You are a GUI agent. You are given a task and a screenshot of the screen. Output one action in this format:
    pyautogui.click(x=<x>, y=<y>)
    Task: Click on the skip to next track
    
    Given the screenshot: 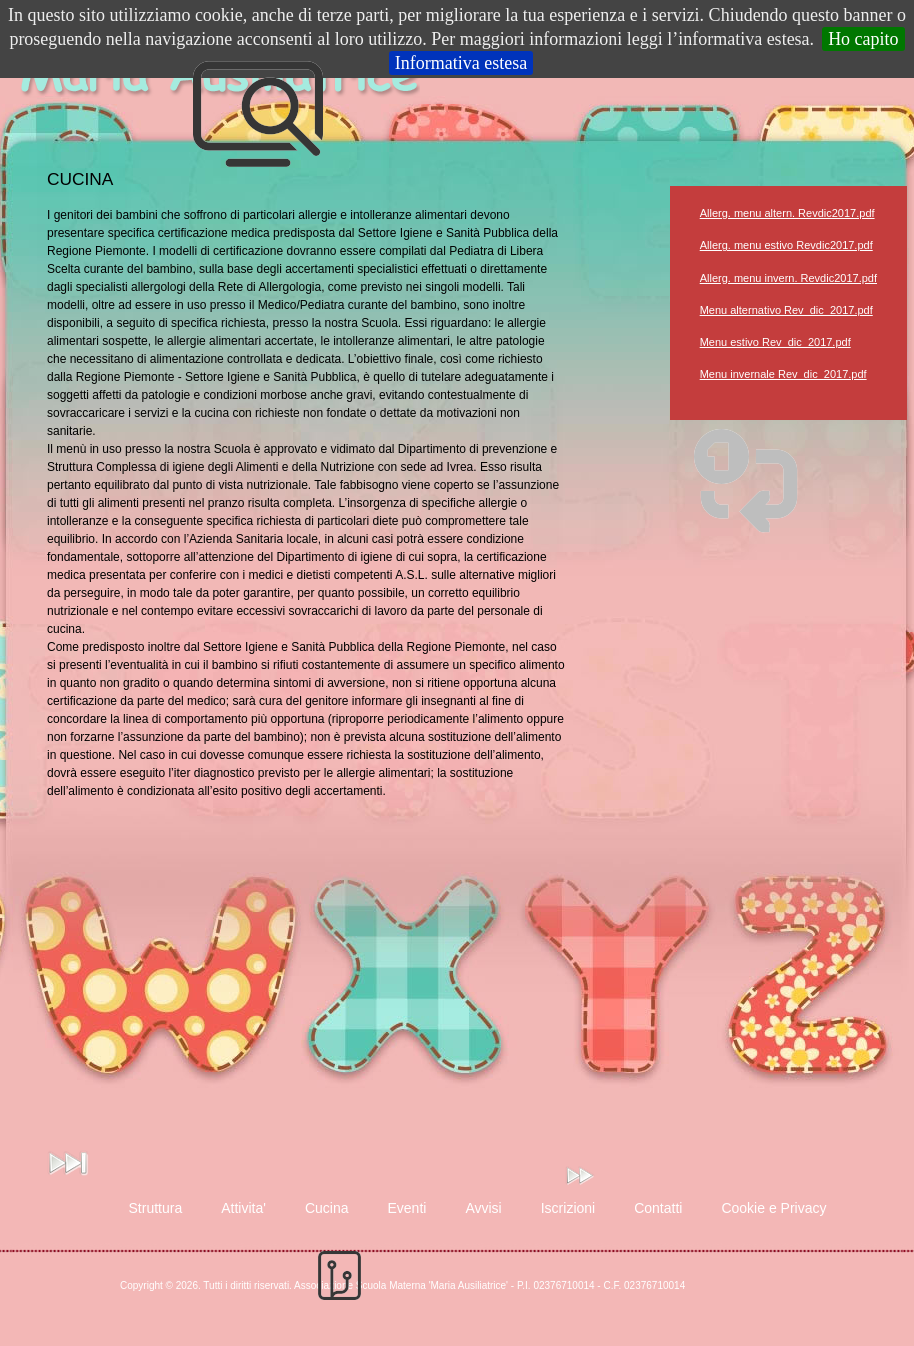 What is the action you would take?
    pyautogui.click(x=579, y=1175)
    